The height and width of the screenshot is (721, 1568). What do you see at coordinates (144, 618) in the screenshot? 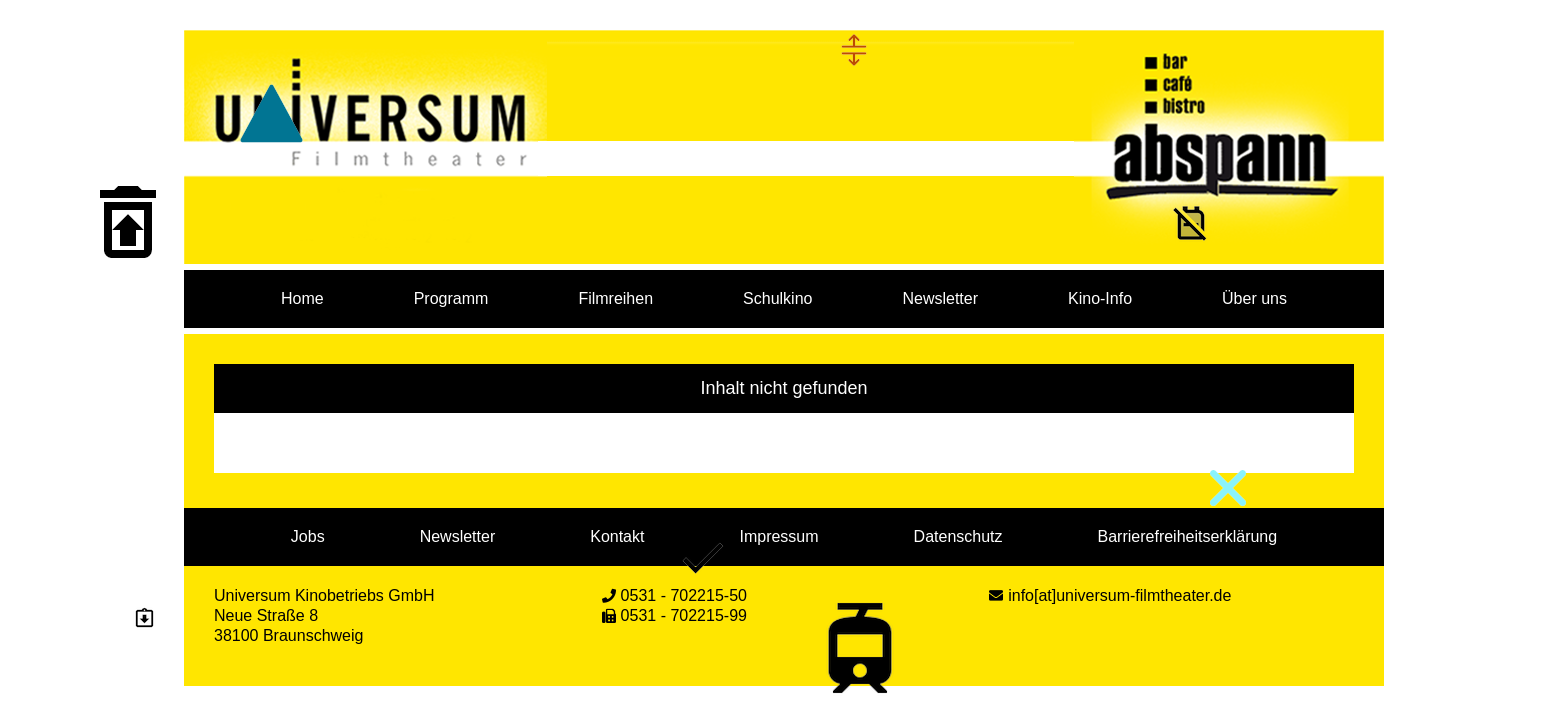
I see `download or receive an assignment` at bounding box center [144, 618].